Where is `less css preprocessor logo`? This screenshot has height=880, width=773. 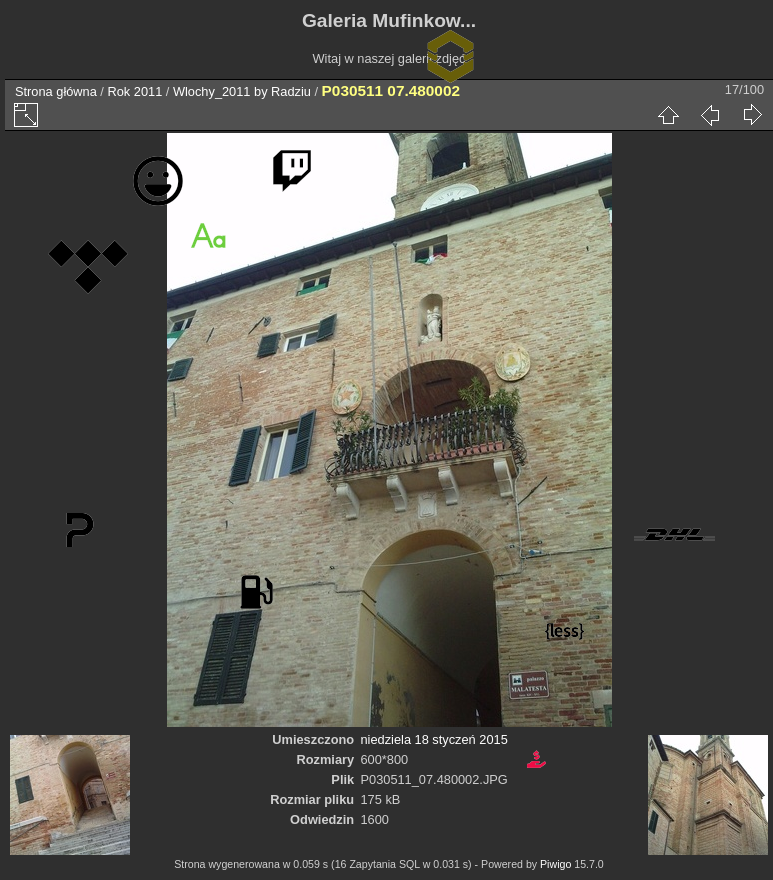
less css preprocessor logo is located at coordinates (564, 631).